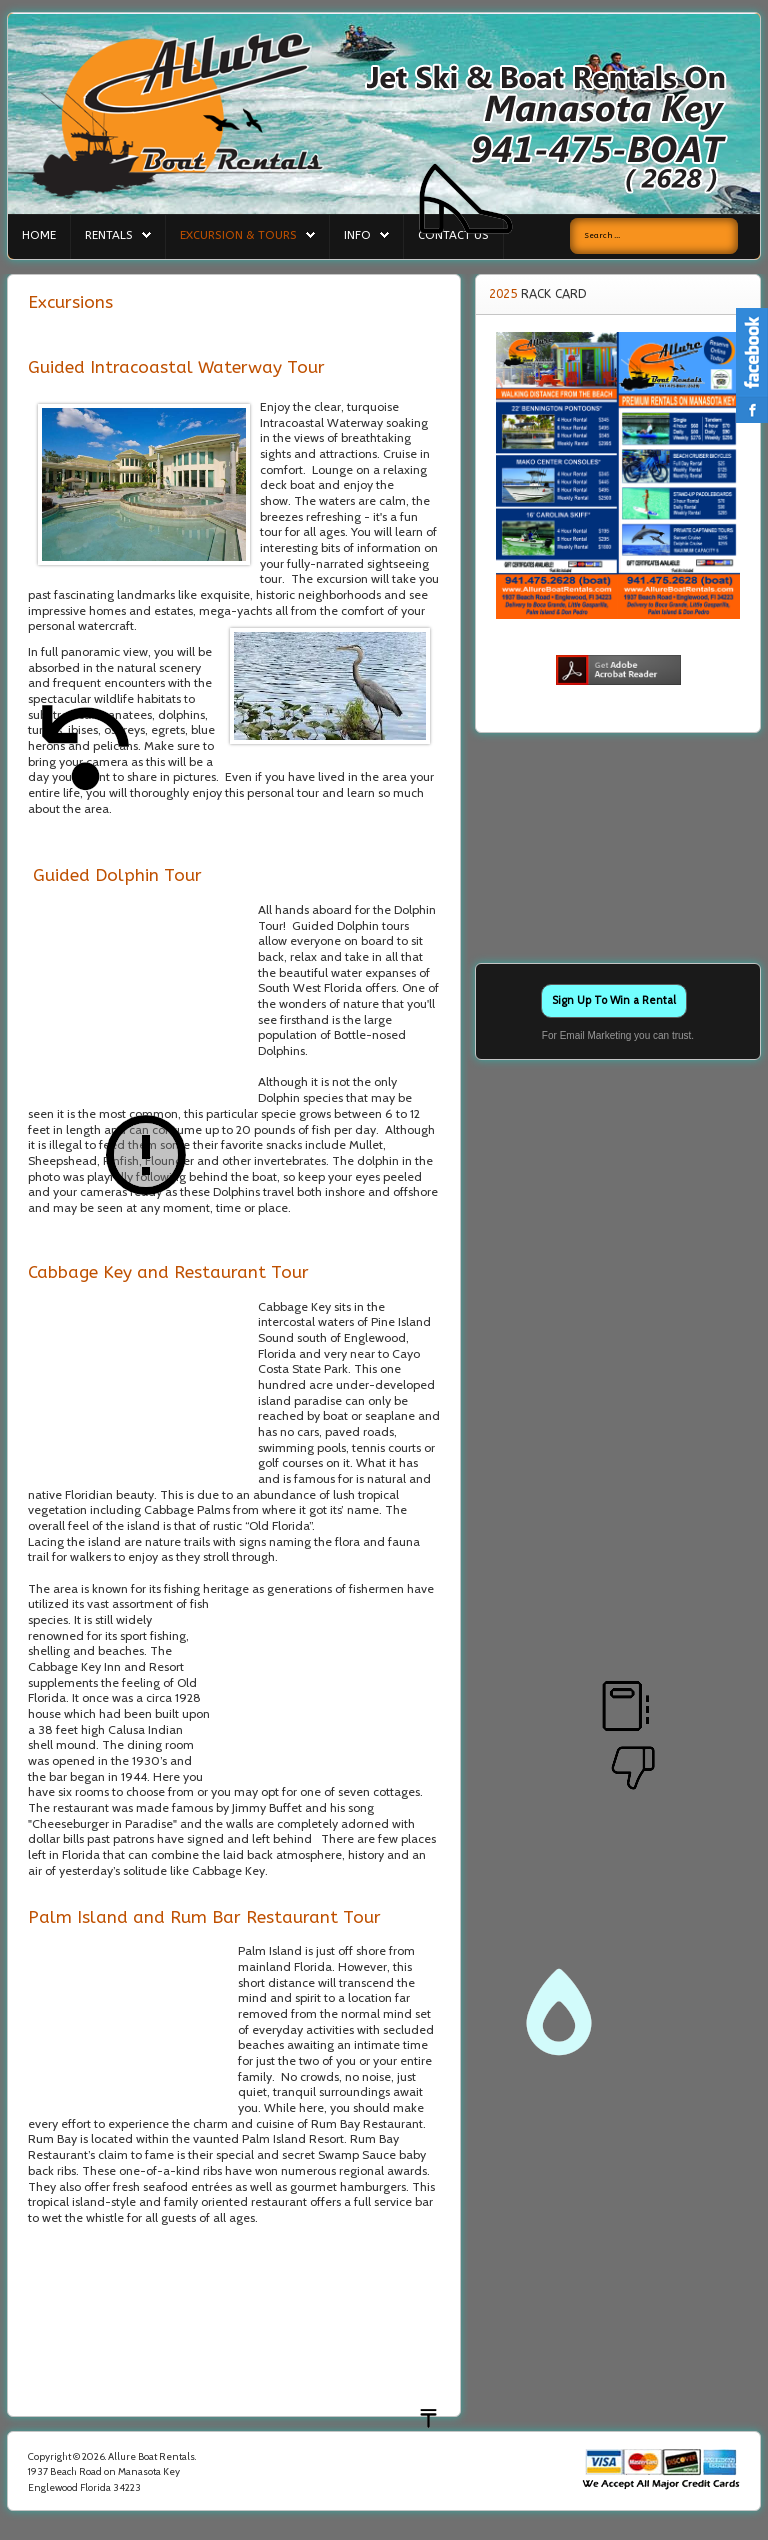 The height and width of the screenshot is (2540, 768). Describe the element at coordinates (461, 202) in the screenshot. I see `browse women's footwear category` at that location.